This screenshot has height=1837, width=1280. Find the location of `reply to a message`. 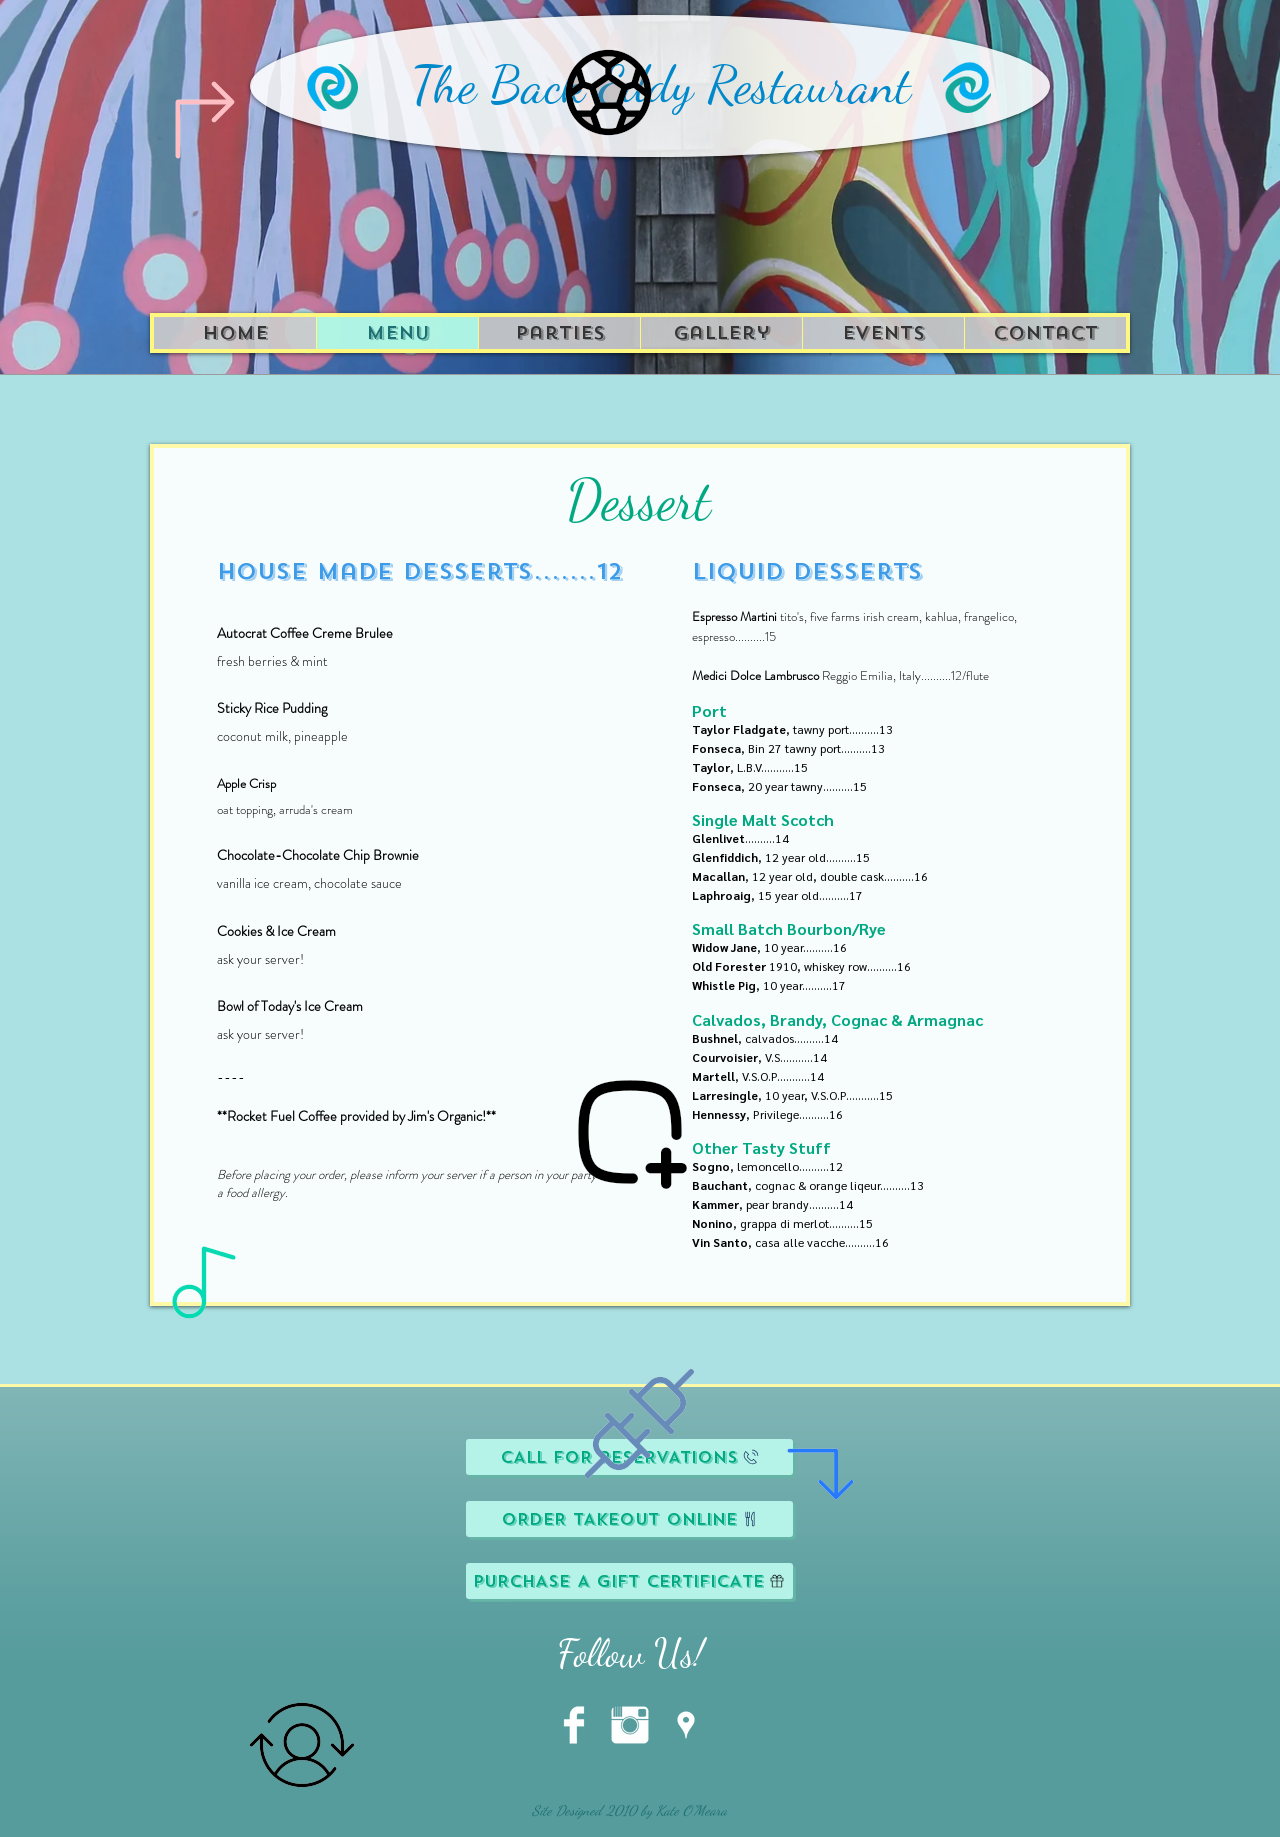

reply to a message is located at coordinates (199, 120).